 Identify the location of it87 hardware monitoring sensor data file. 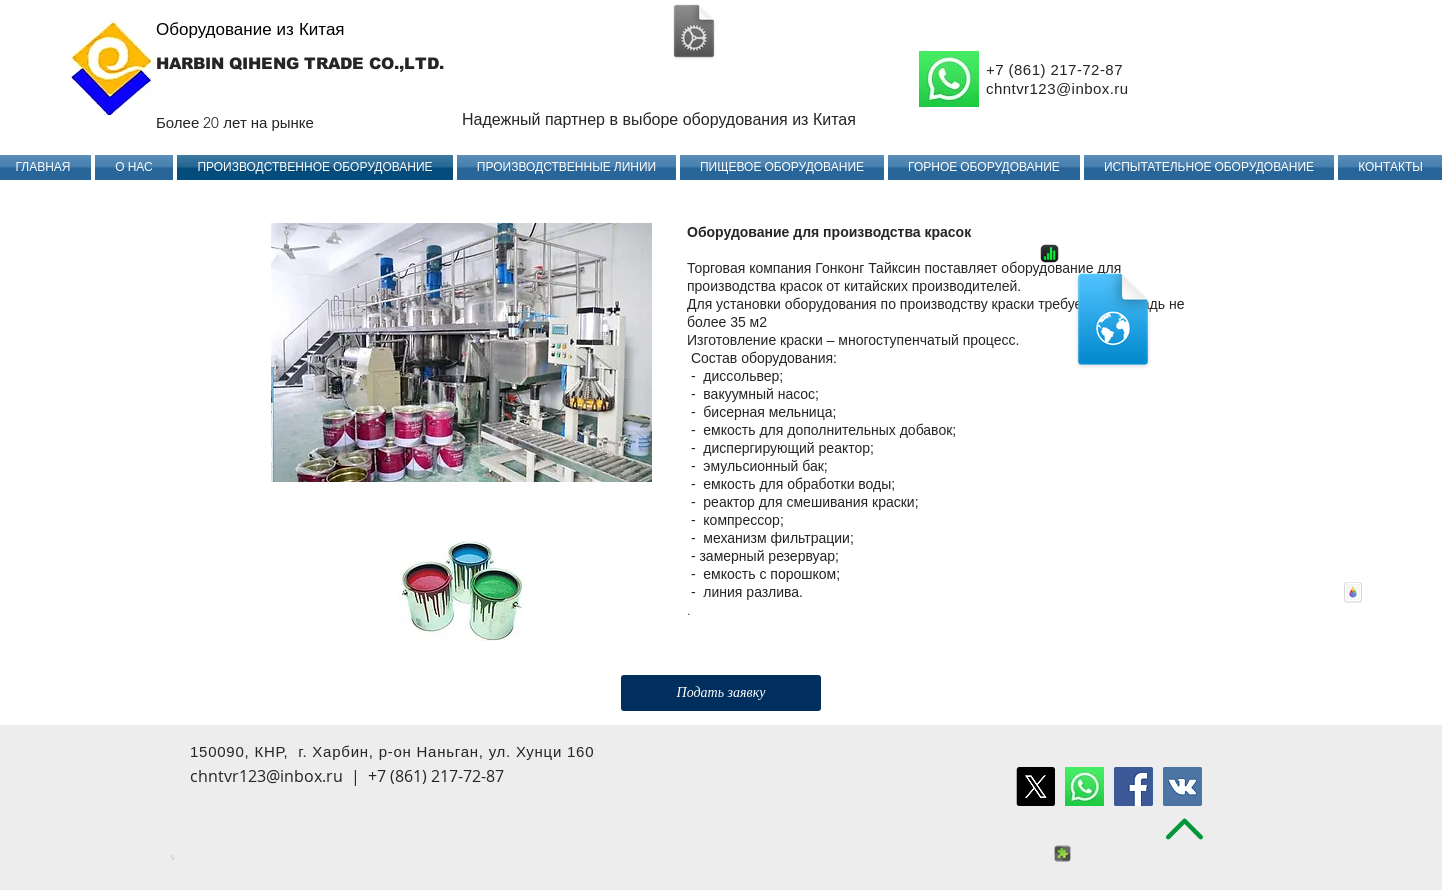
(1353, 592).